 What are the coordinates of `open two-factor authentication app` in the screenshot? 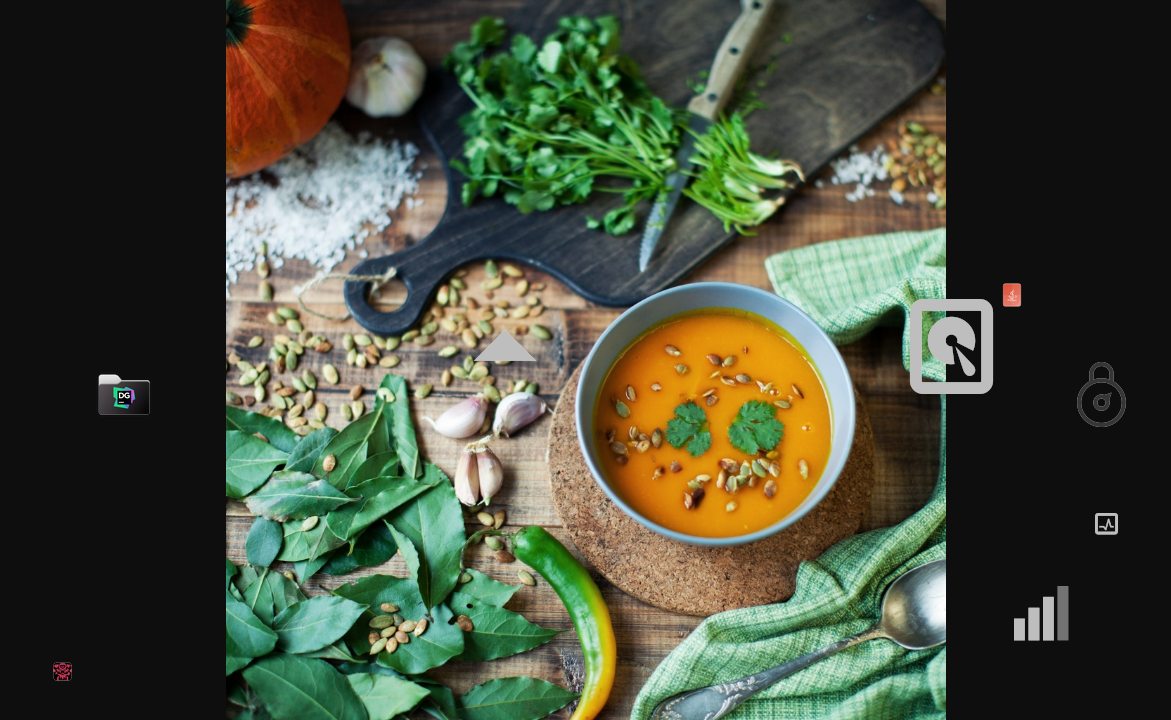 It's located at (1101, 394).